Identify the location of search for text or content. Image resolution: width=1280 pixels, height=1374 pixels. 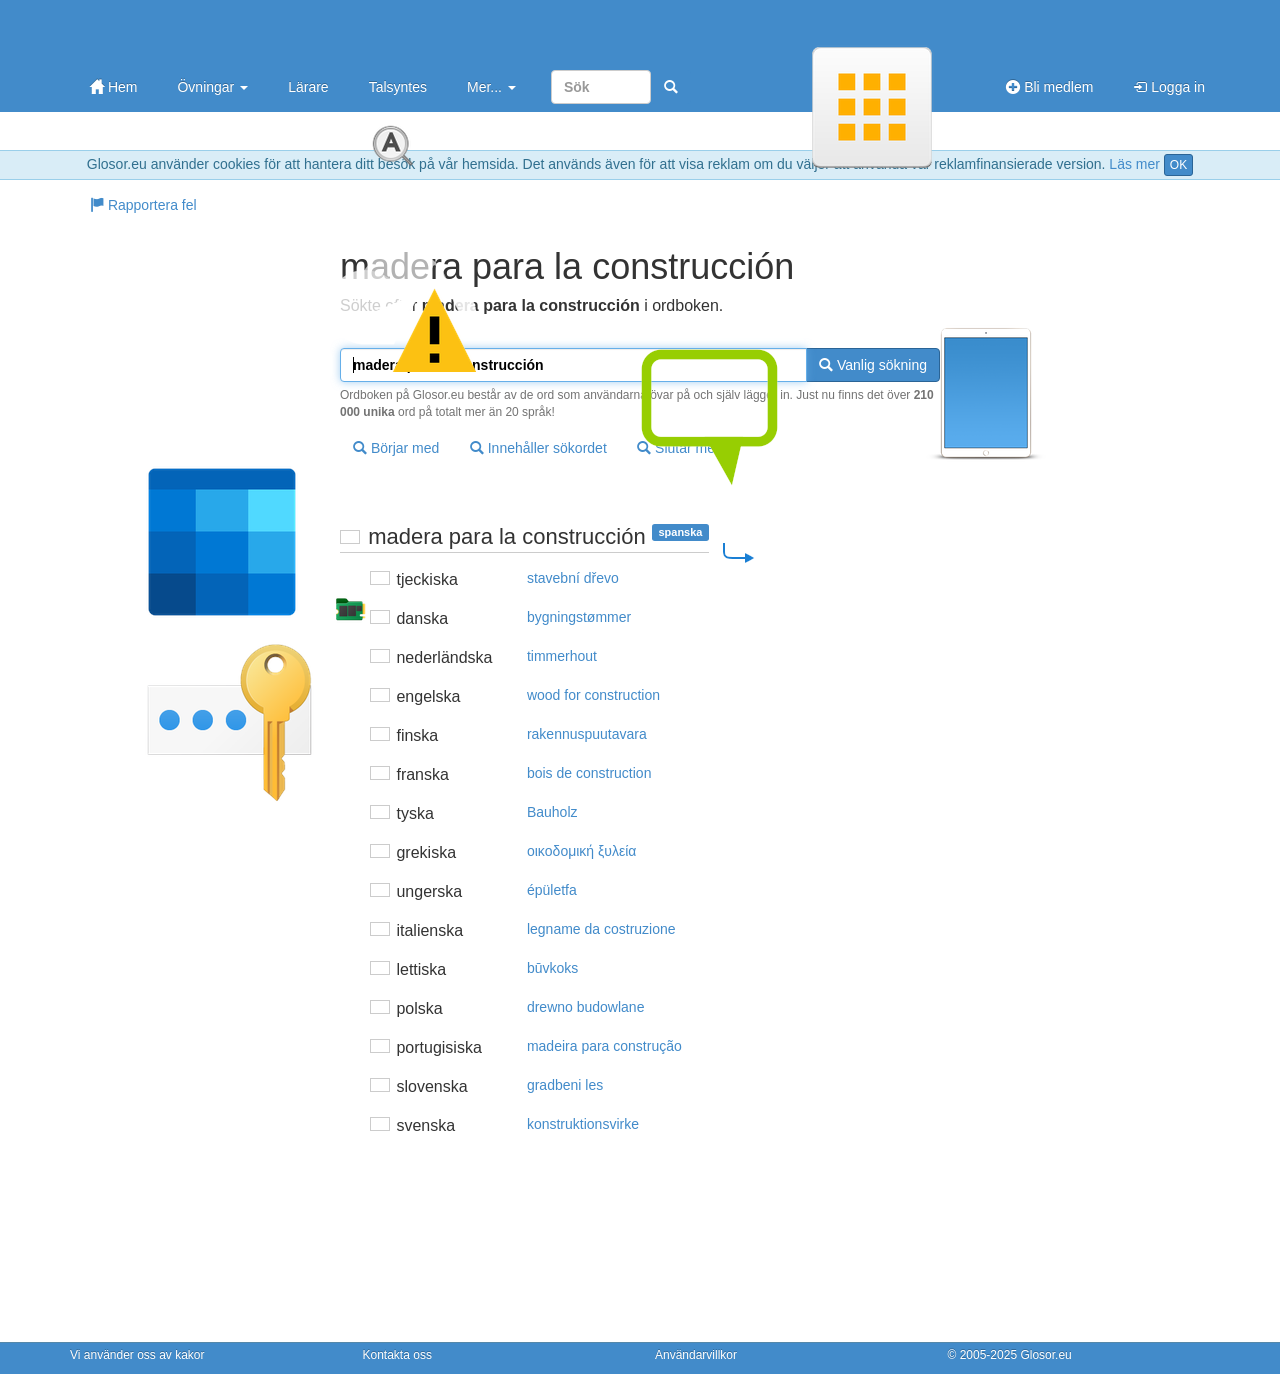
(393, 146).